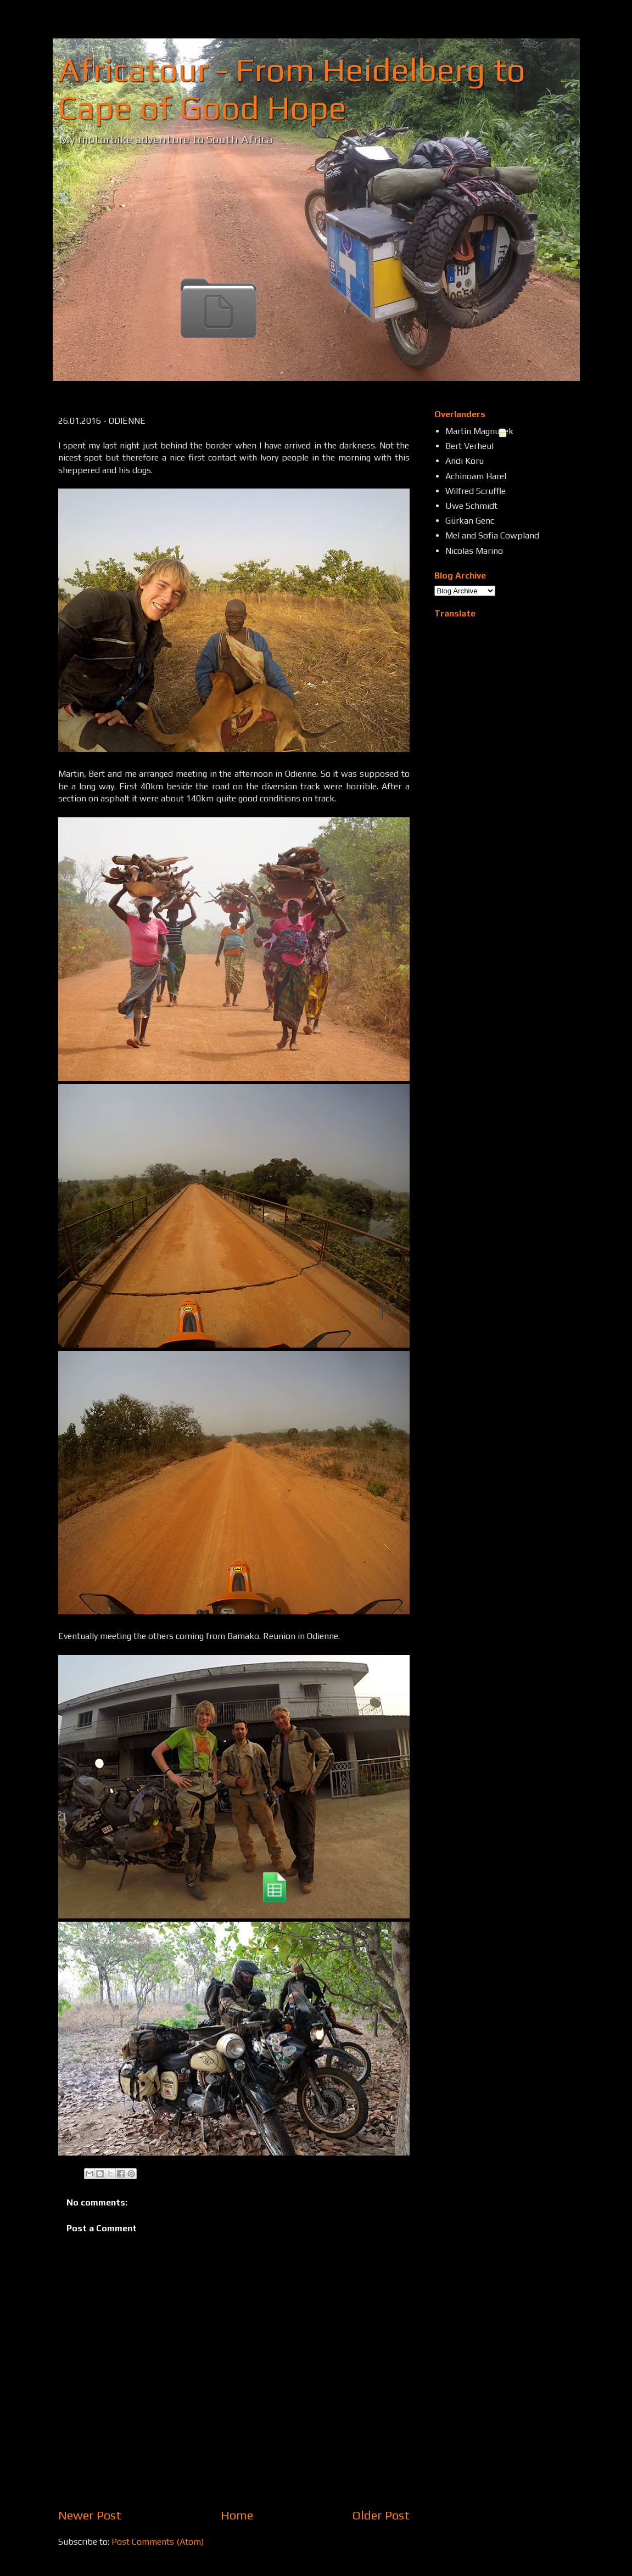 The width and height of the screenshot is (632, 2576). I want to click on nim programming language source file, so click(502, 433).